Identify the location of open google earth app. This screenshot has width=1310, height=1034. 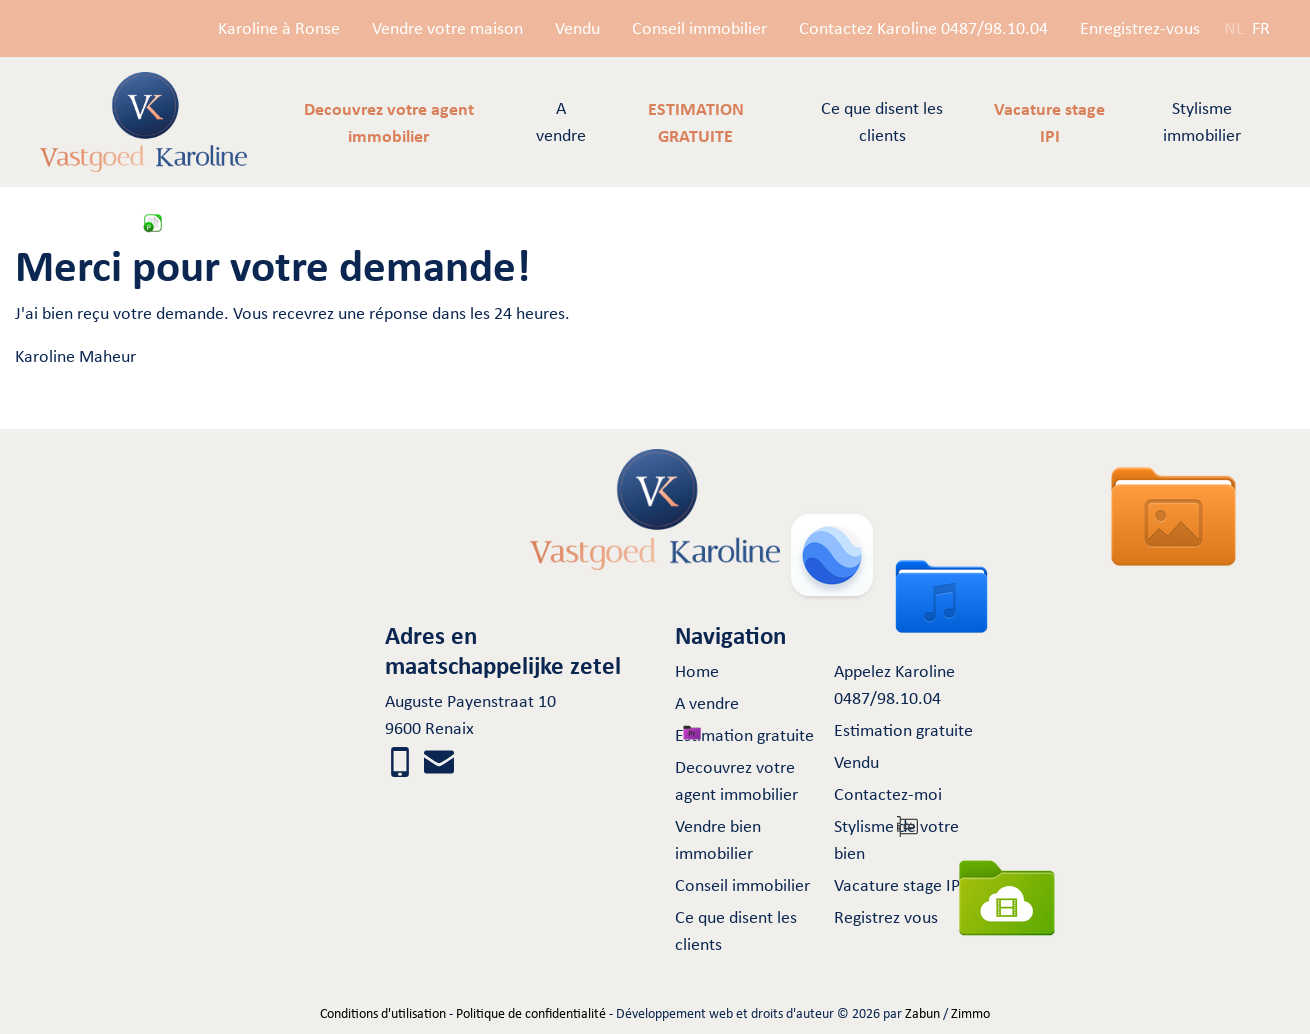
(832, 555).